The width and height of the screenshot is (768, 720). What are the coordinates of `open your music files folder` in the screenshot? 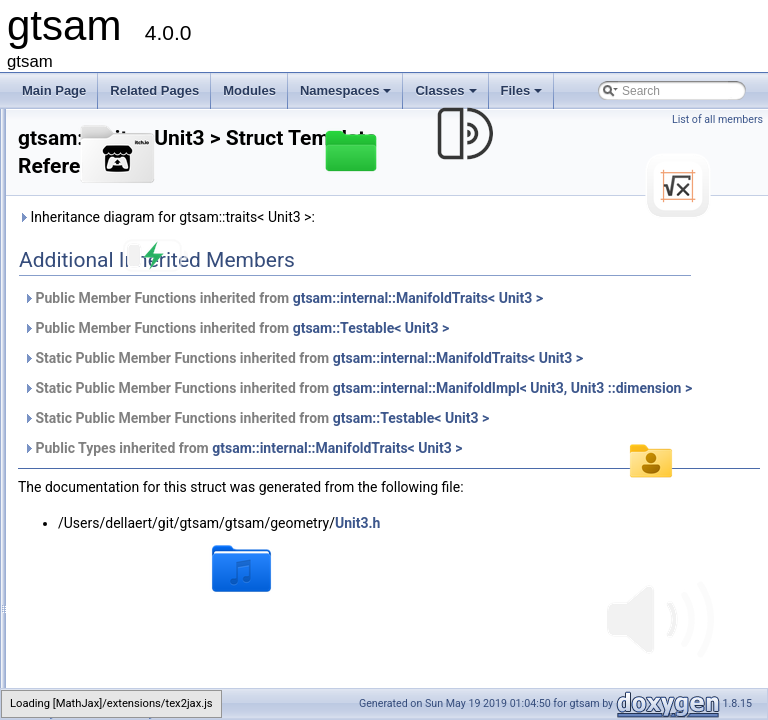 It's located at (241, 568).